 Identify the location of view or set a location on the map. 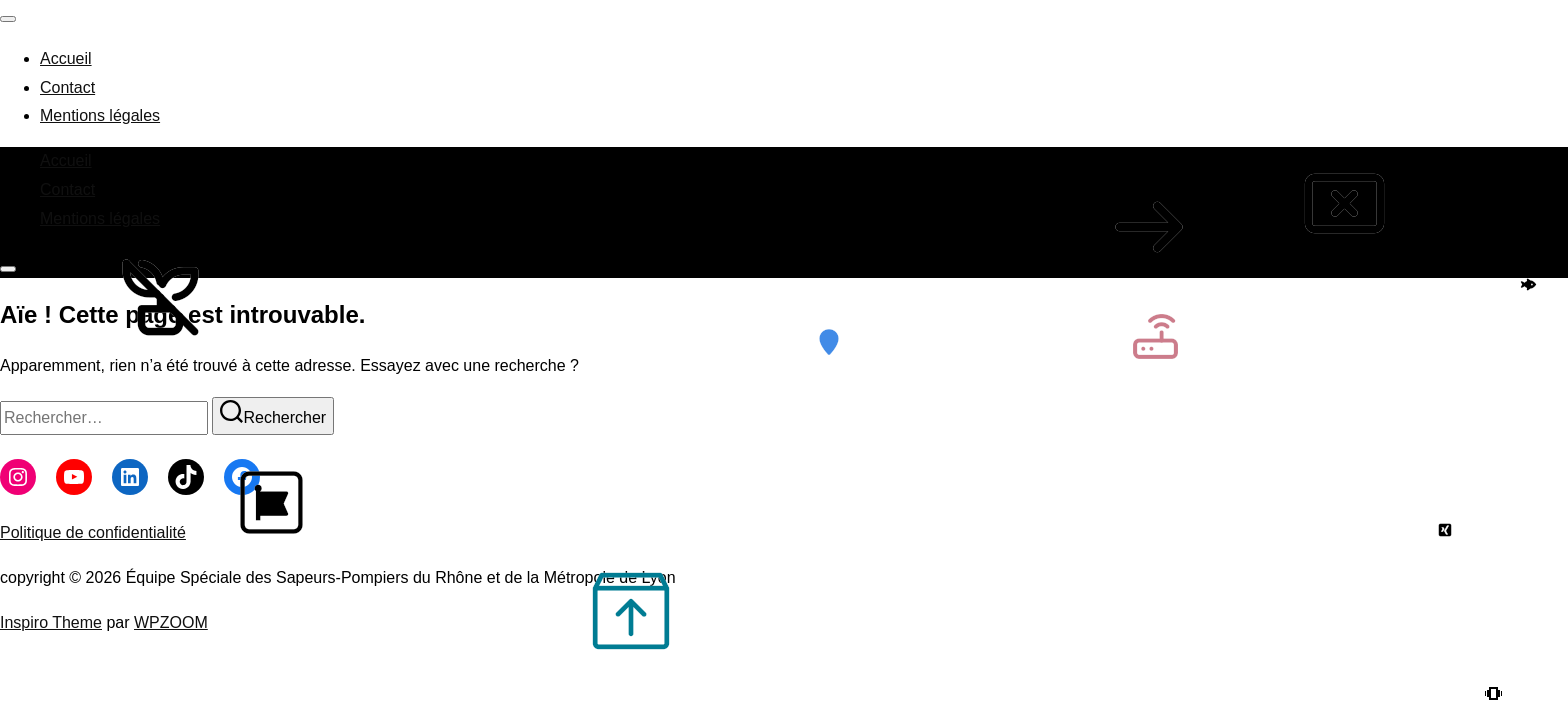
(829, 342).